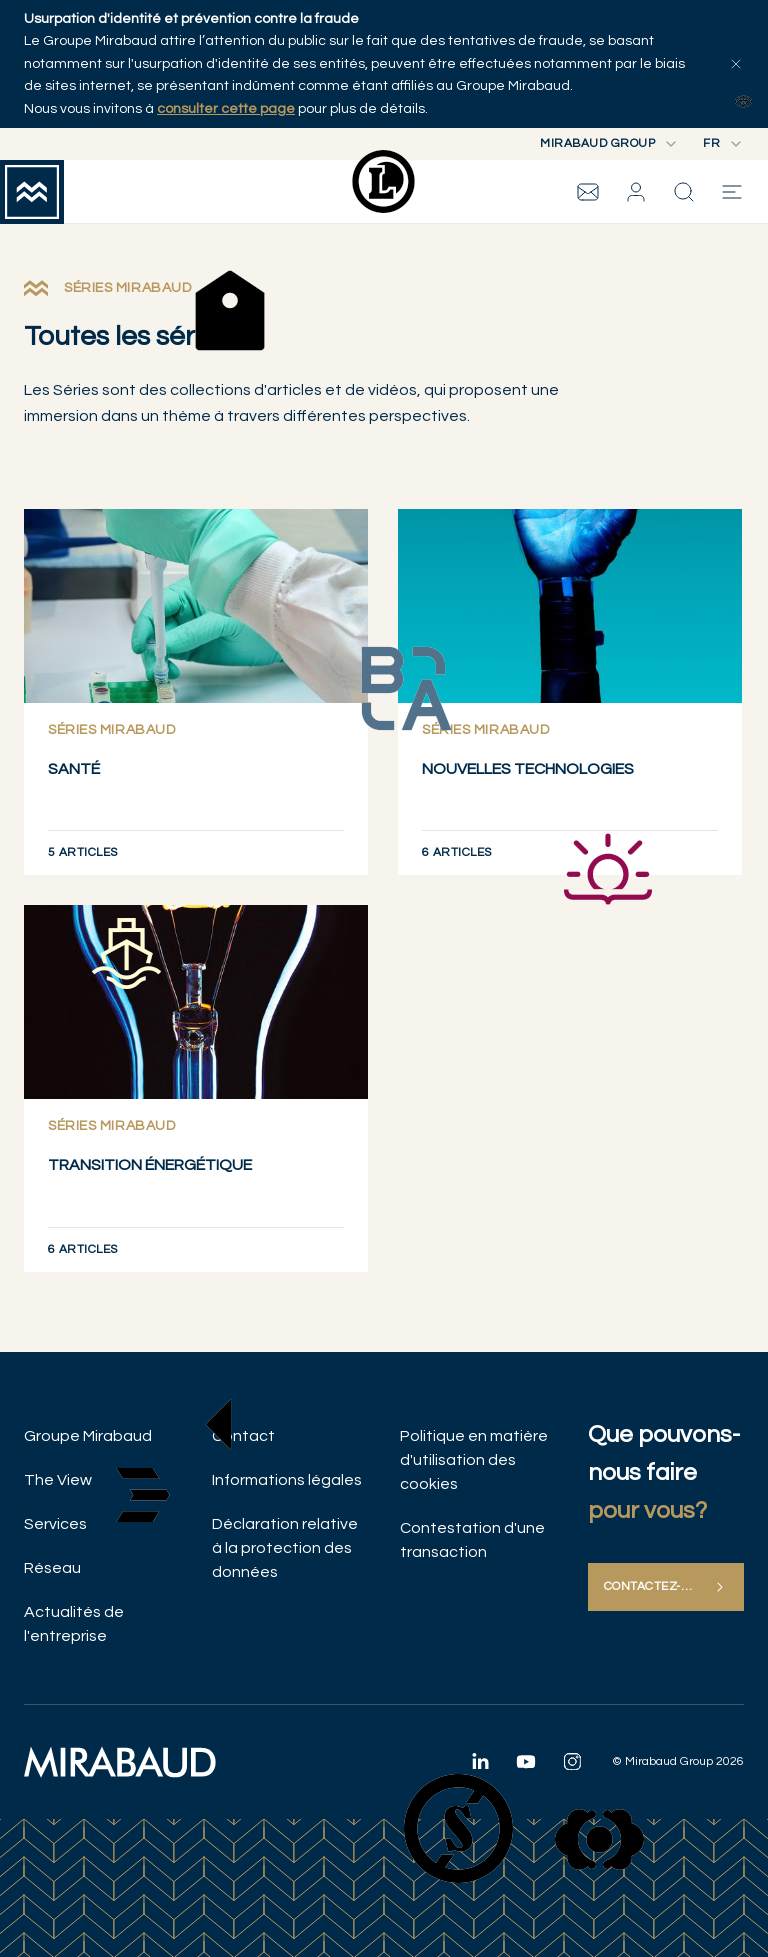  What do you see at coordinates (599, 1839) in the screenshot?
I see `cloudcannon logo` at bounding box center [599, 1839].